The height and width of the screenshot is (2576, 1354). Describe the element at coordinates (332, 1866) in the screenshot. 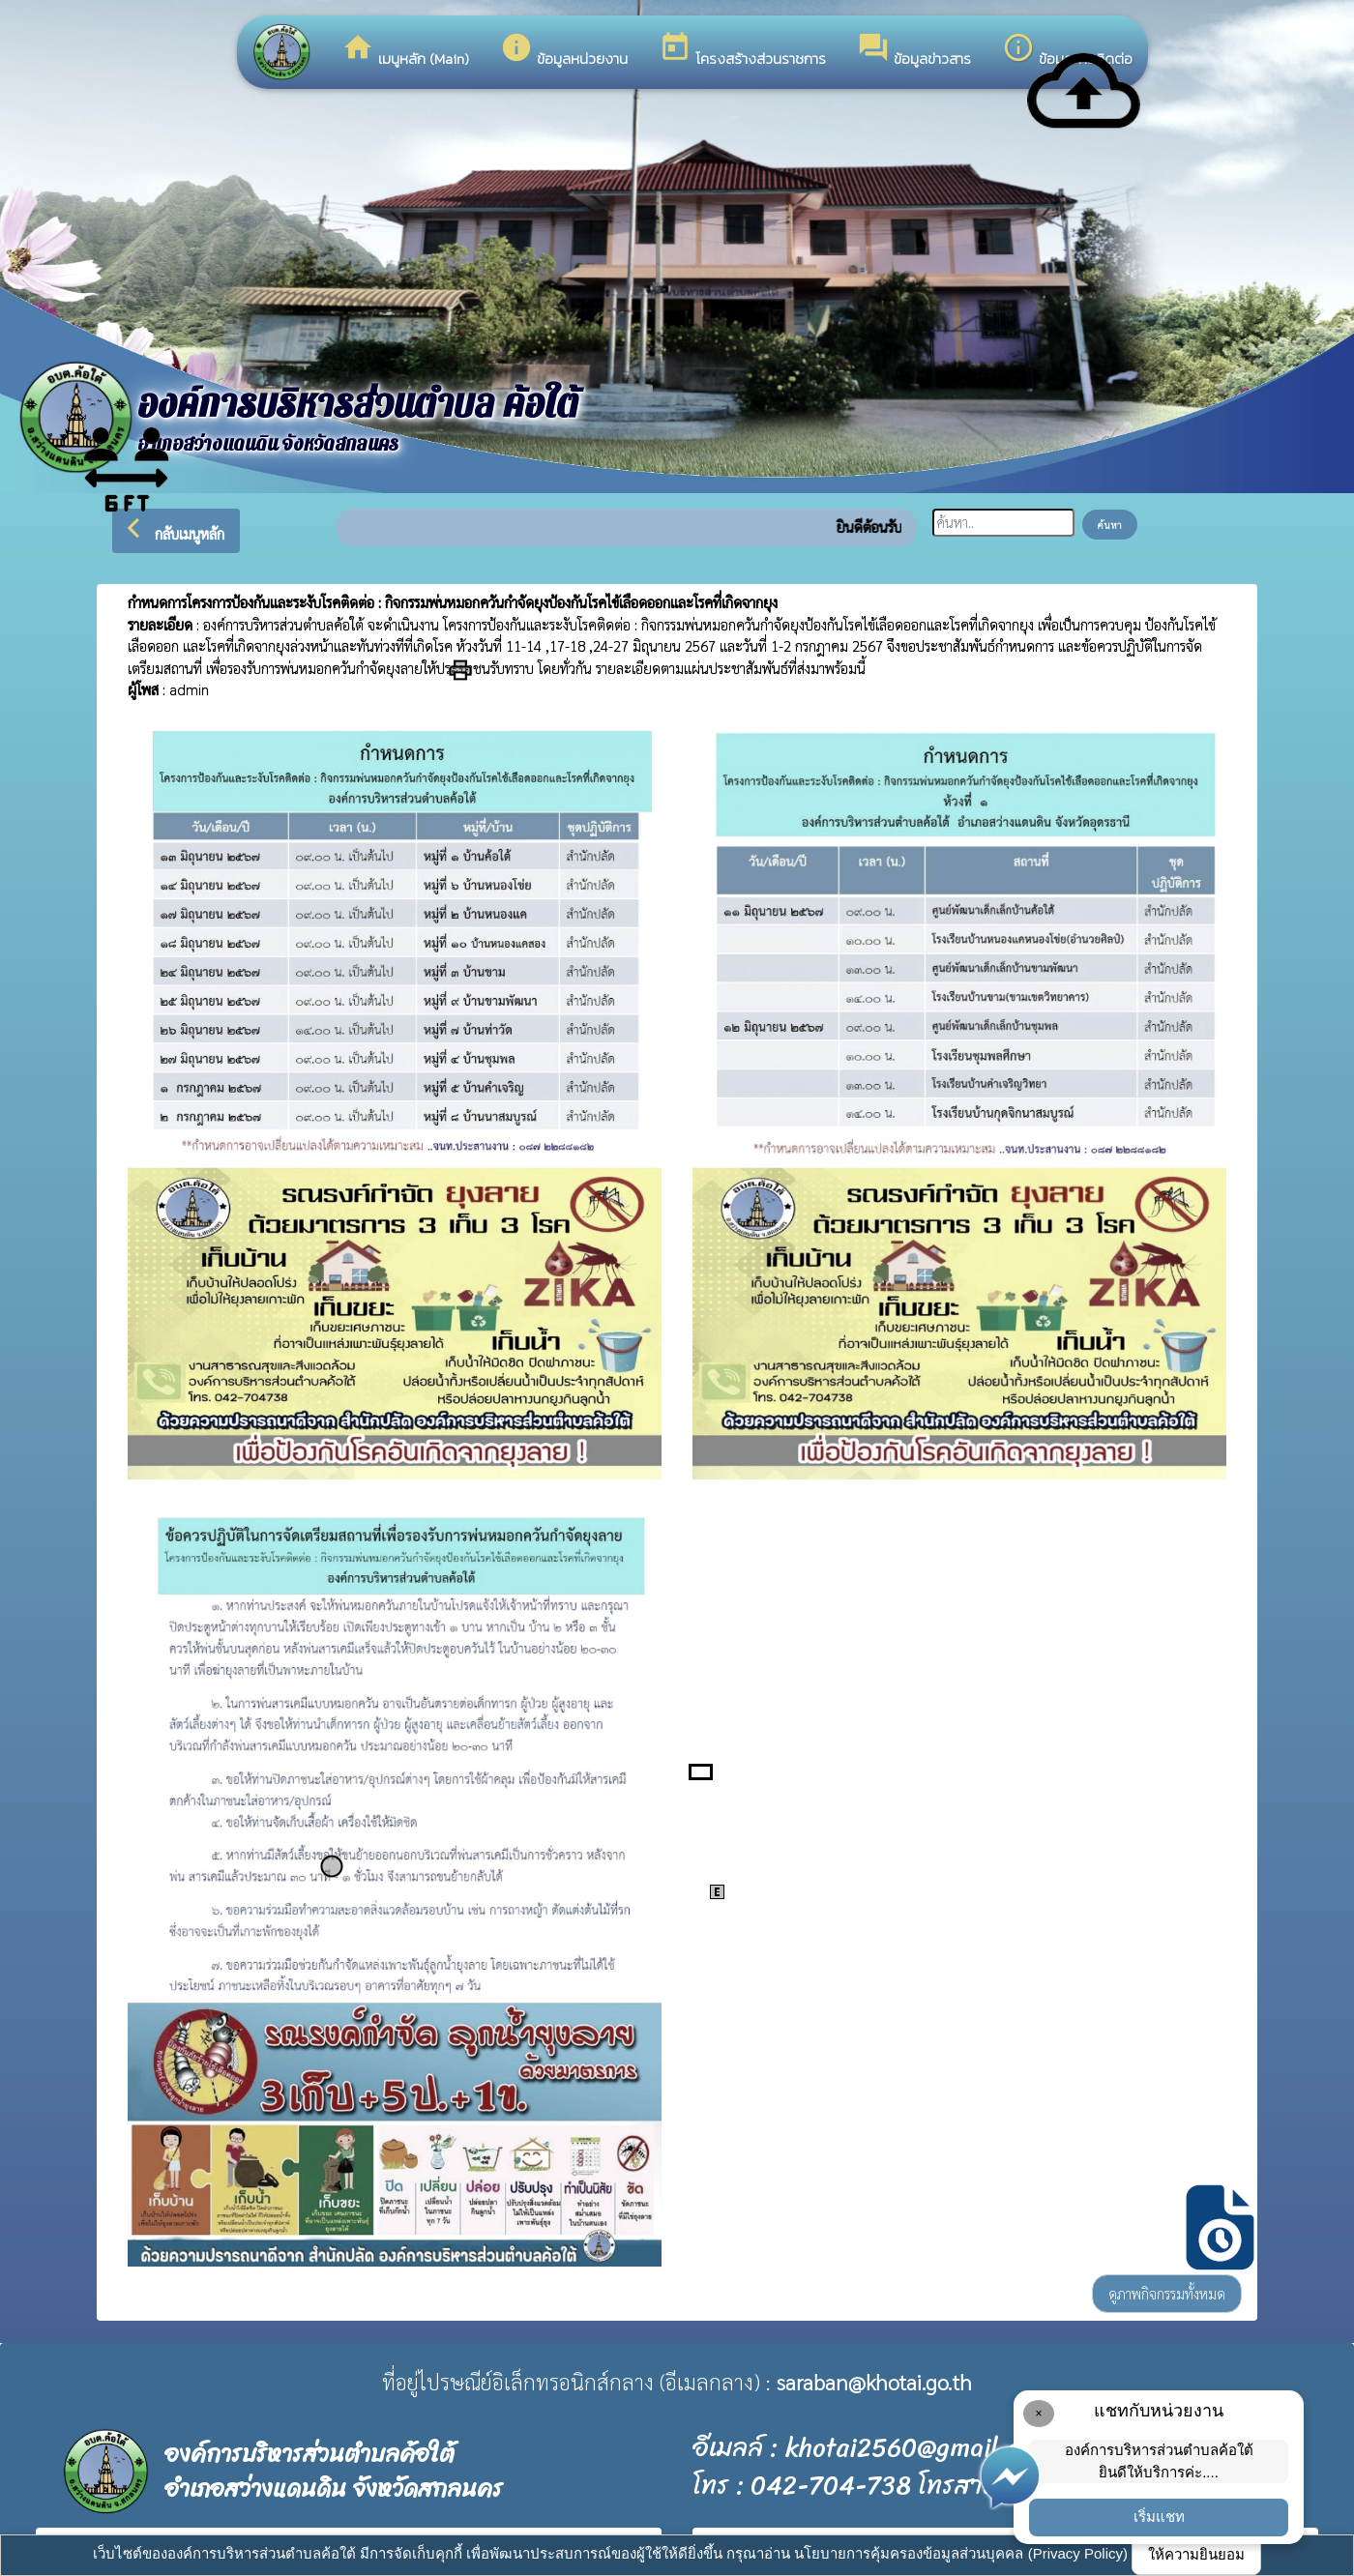

I see `indicates a filled or selected state` at that location.